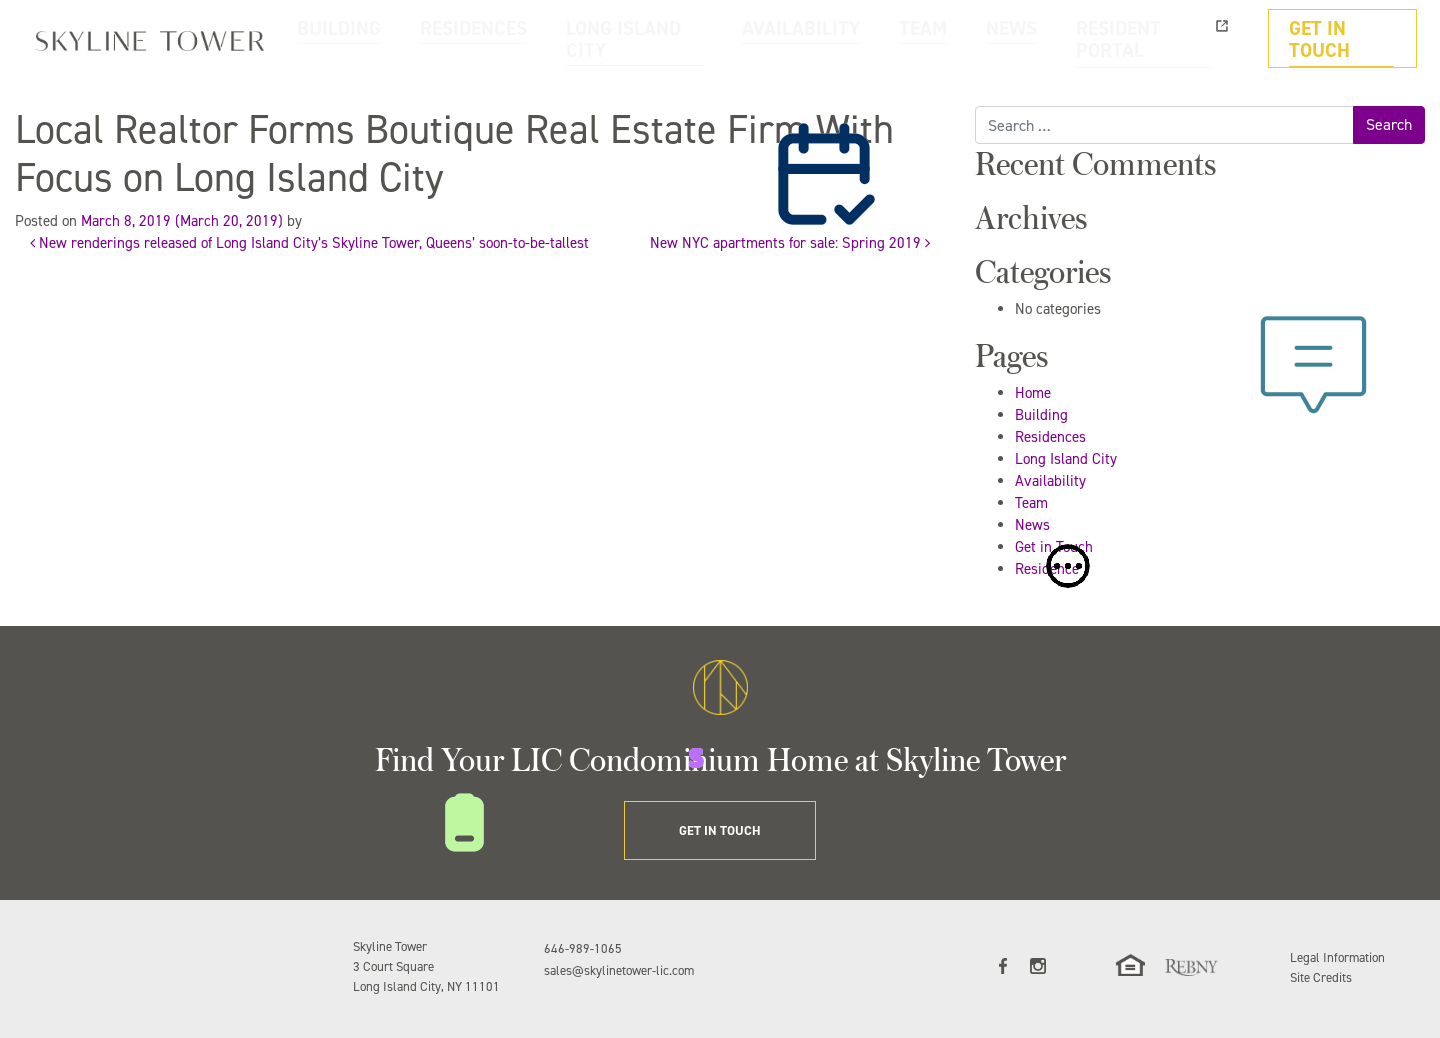 The image size is (1440, 1038). Describe the element at coordinates (696, 758) in the screenshot. I see `connect to stripe payment processing` at that location.